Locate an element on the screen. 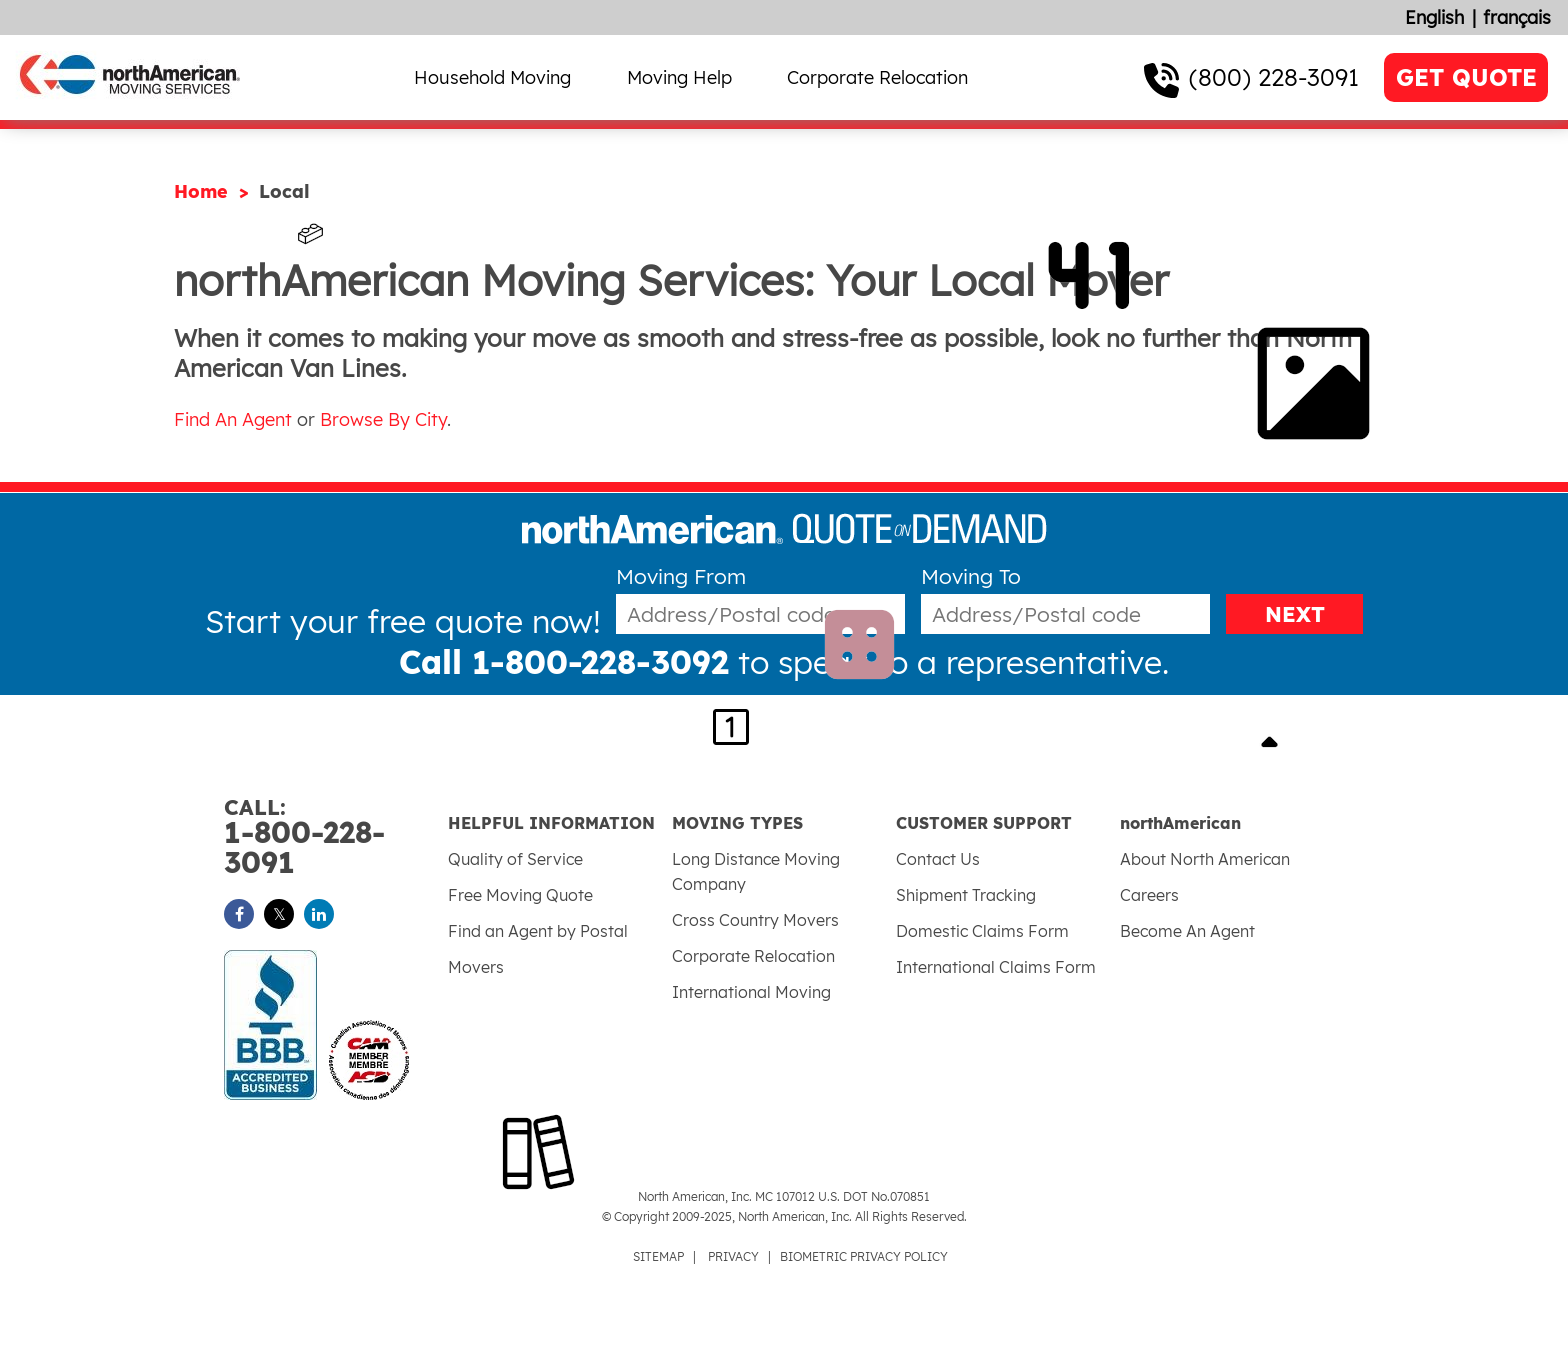 Image resolution: width=1568 pixels, height=1367 pixels. access your library or bookshelf is located at coordinates (535, 1153).